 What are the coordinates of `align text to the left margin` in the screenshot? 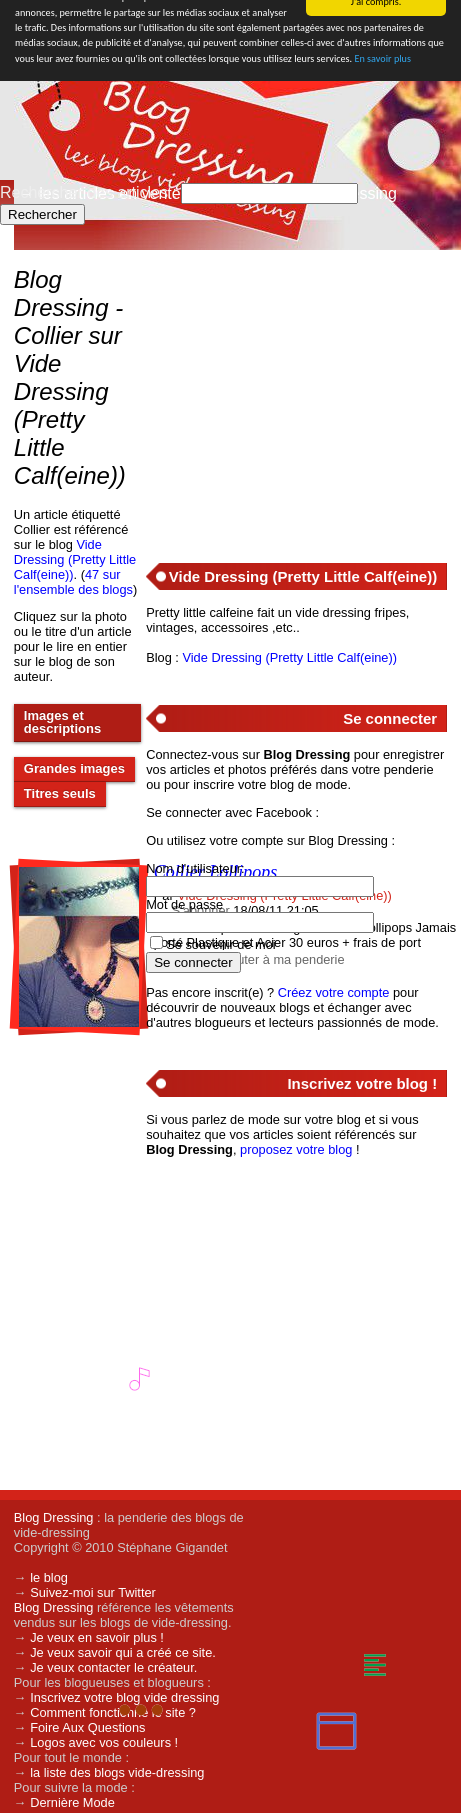 It's located at (375, 1665).